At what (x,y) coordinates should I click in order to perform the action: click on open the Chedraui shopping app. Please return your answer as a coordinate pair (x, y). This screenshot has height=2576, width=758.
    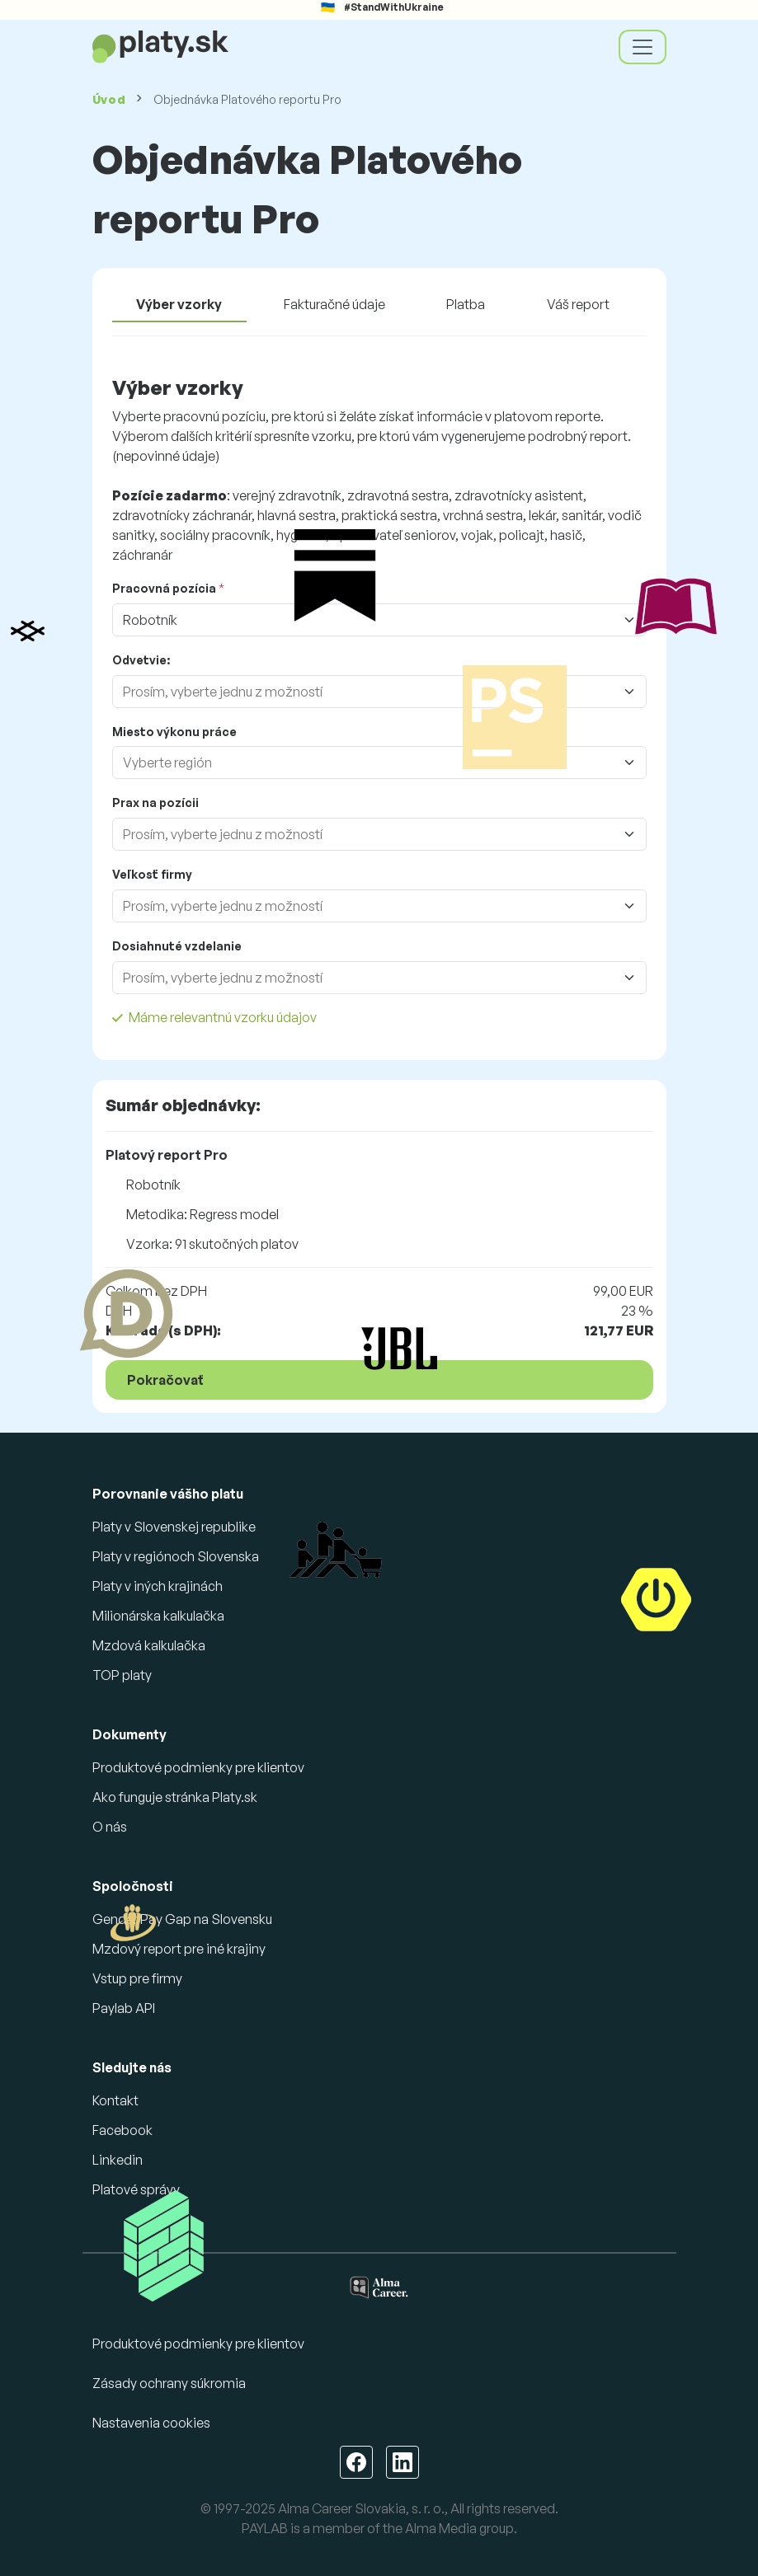
    Looking at the image, I should click on (336, 1550).